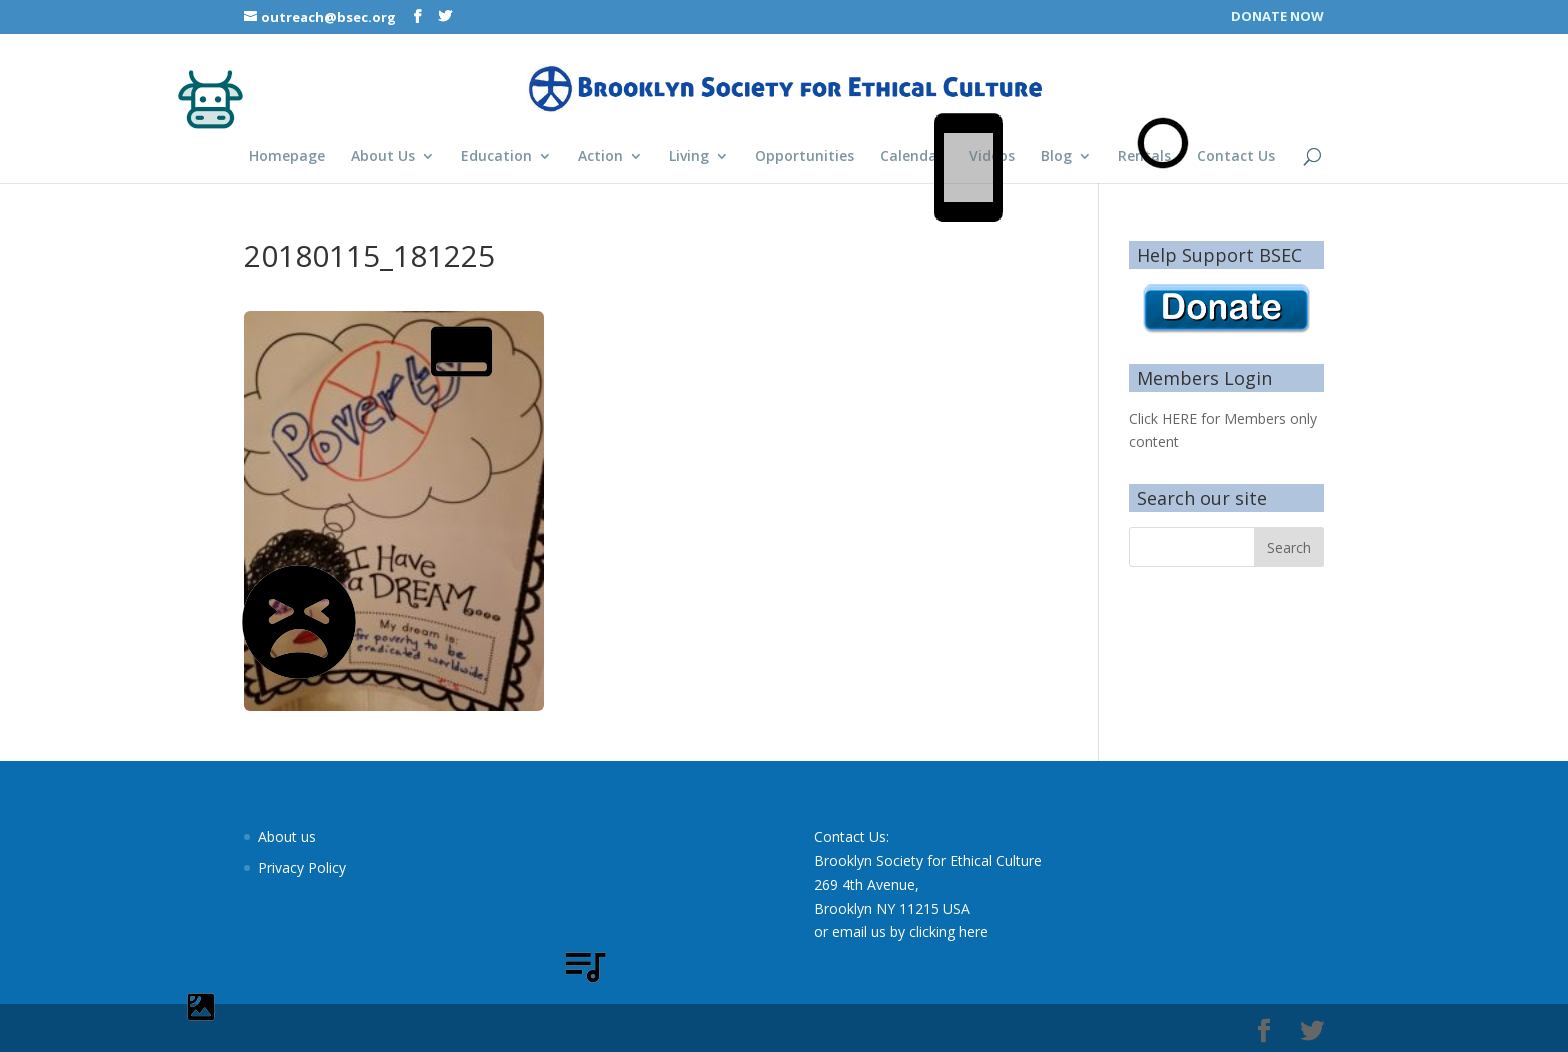 This screenshot has width=1568, height=1052. I want to click on browse farm or agricultural content, so click(210, 100).